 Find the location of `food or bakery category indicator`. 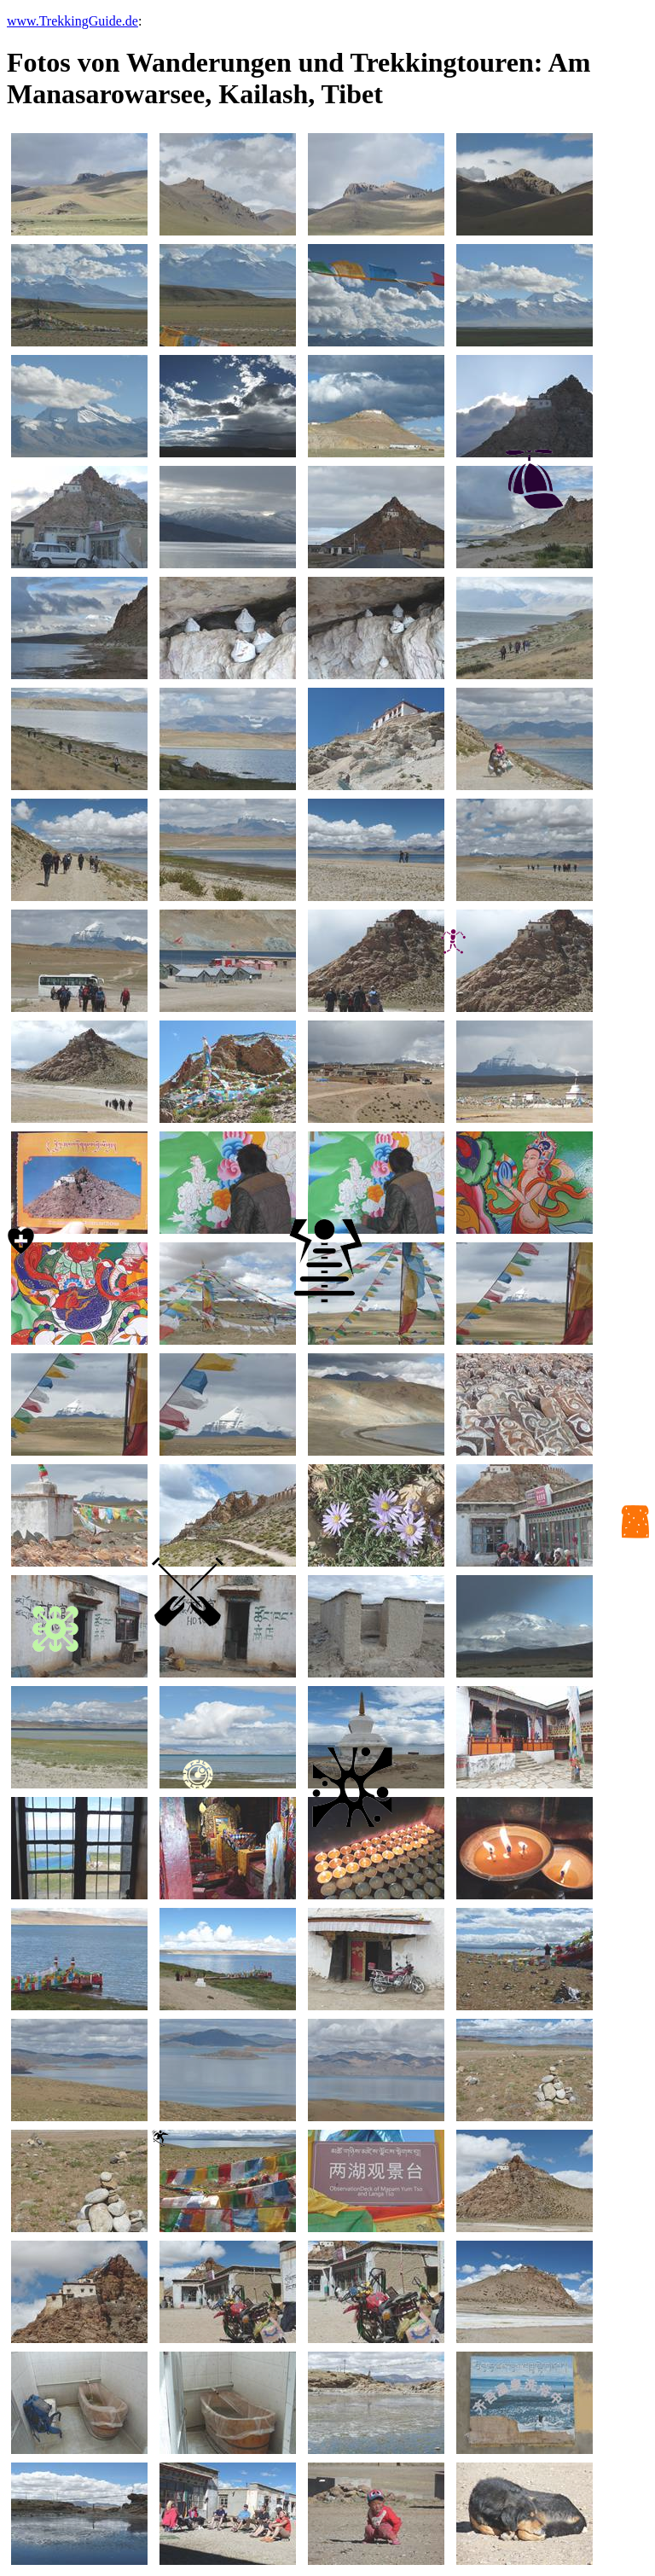

food or bakery category indicator is located at coordinates (635, 1521).